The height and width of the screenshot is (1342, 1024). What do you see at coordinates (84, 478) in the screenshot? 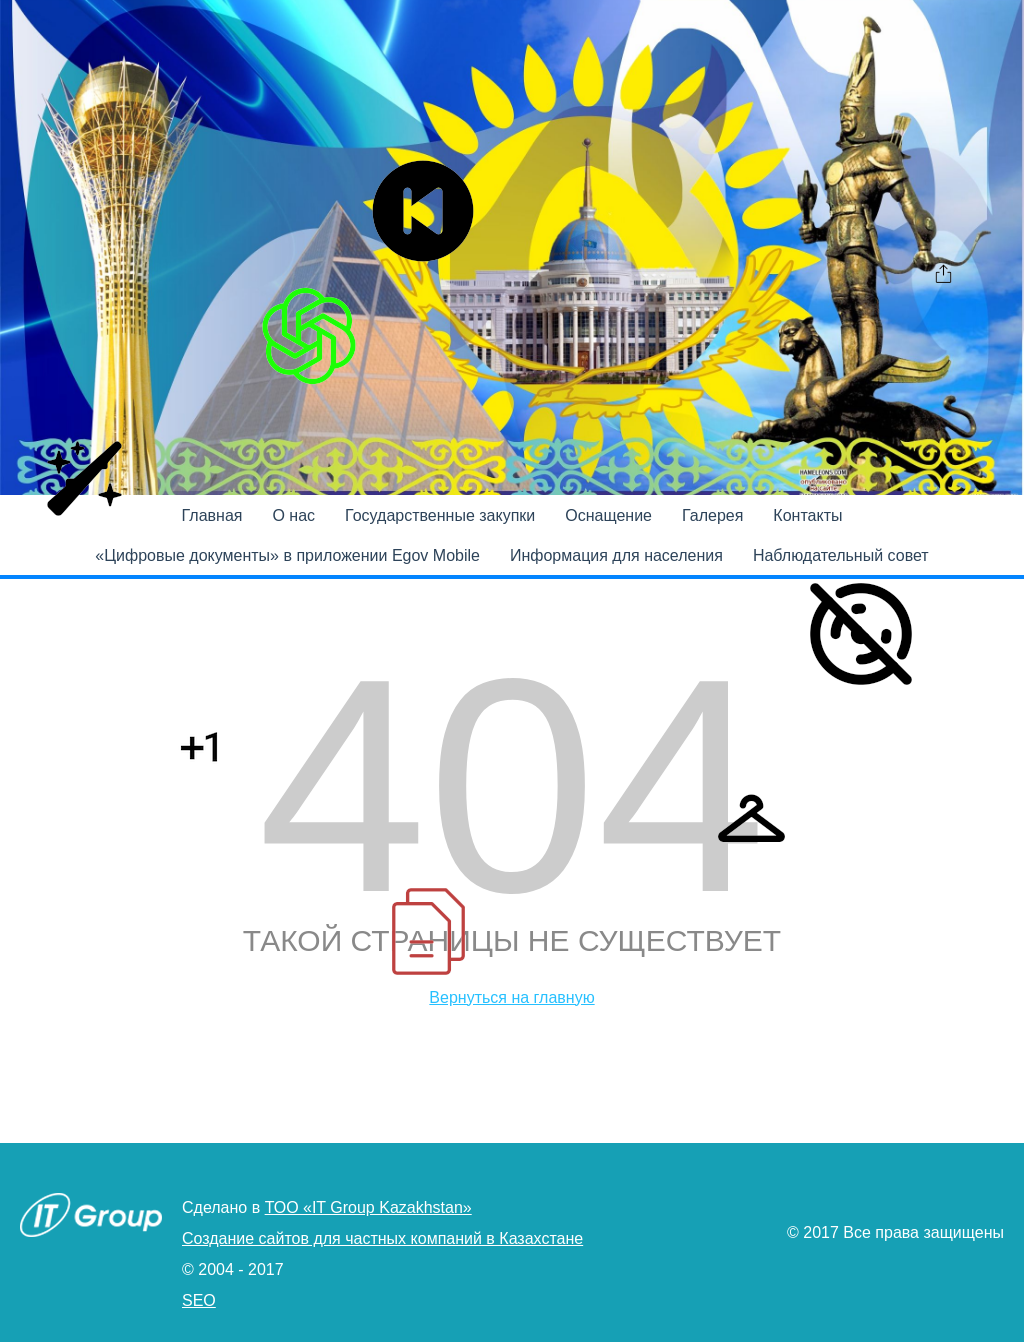
I see `apply magic or automatic enhancements` at bounding box center [84, 478].